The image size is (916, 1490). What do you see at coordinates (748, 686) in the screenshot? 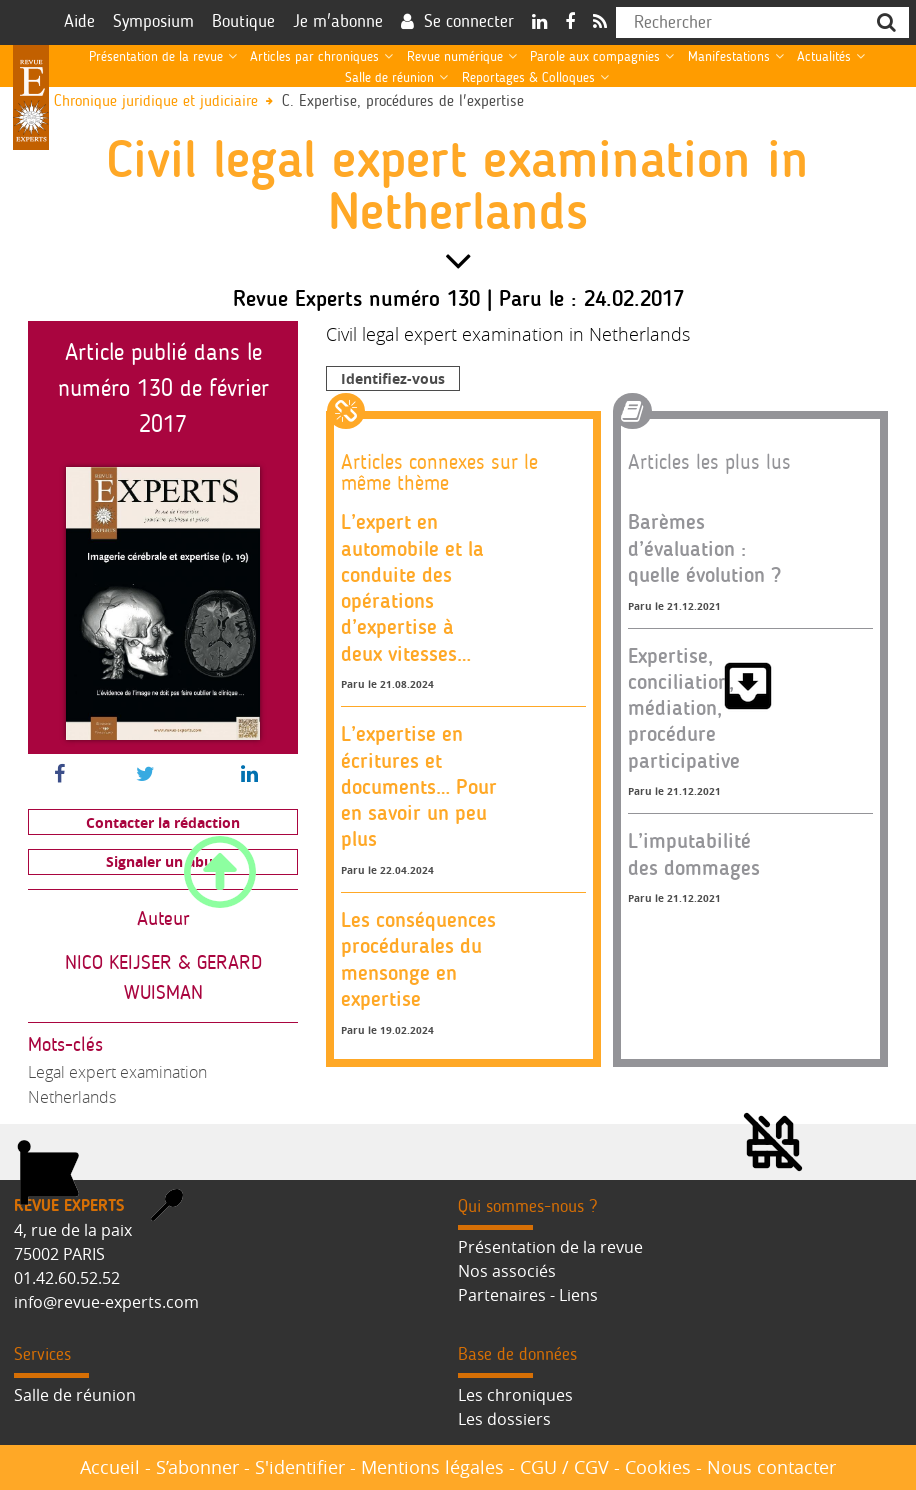
I see `move email or message to inbox` at bounding box center [748, 686].